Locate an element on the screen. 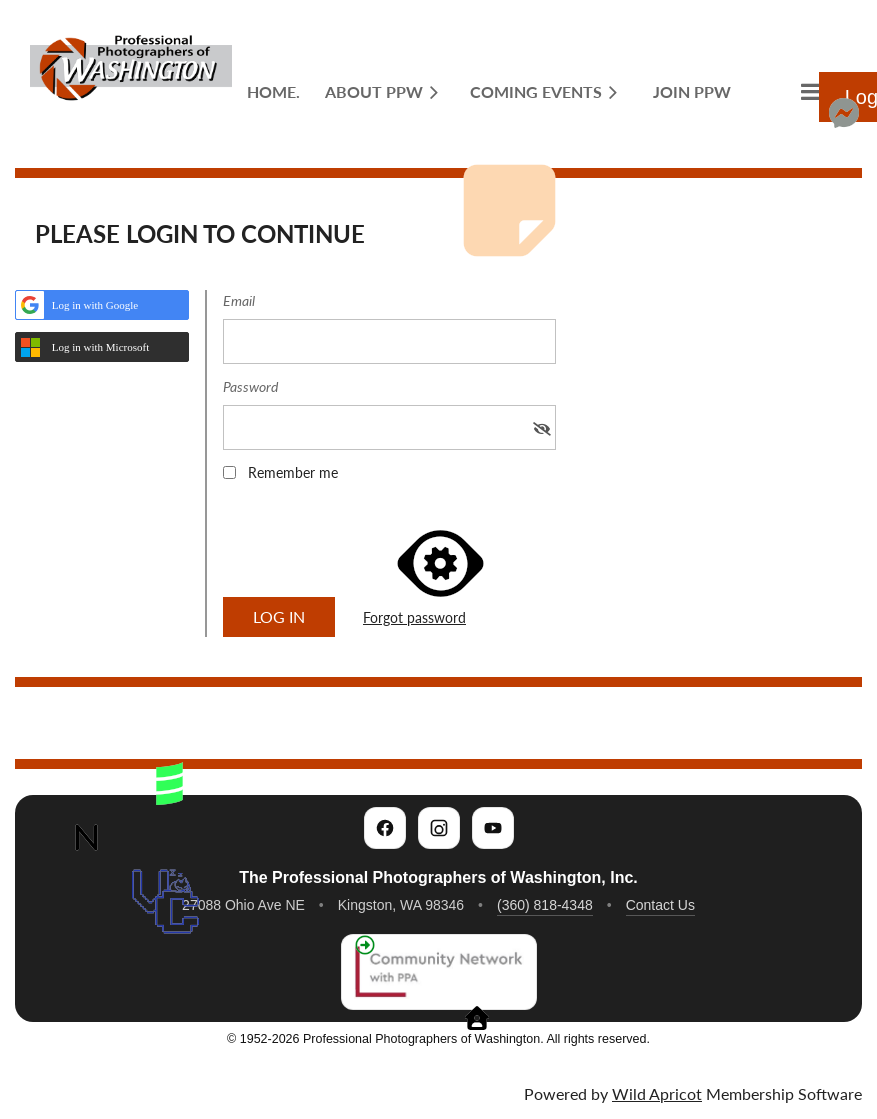 The width and height of the screenshot is (877, 1119). go to next item or step is located at coordinates (365, 945).